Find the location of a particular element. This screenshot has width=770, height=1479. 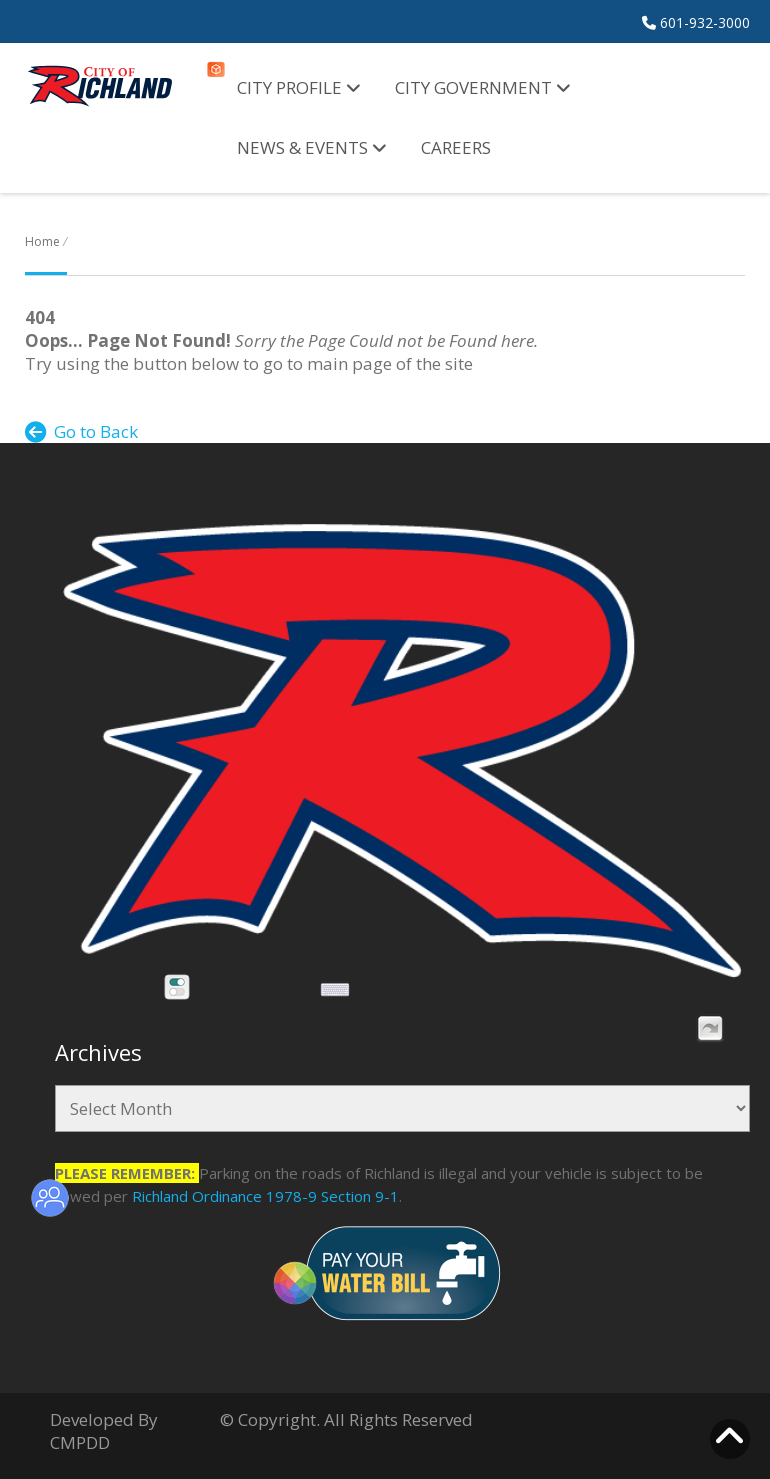

3D model file in STL binary format is located at coordinates (216, 69).